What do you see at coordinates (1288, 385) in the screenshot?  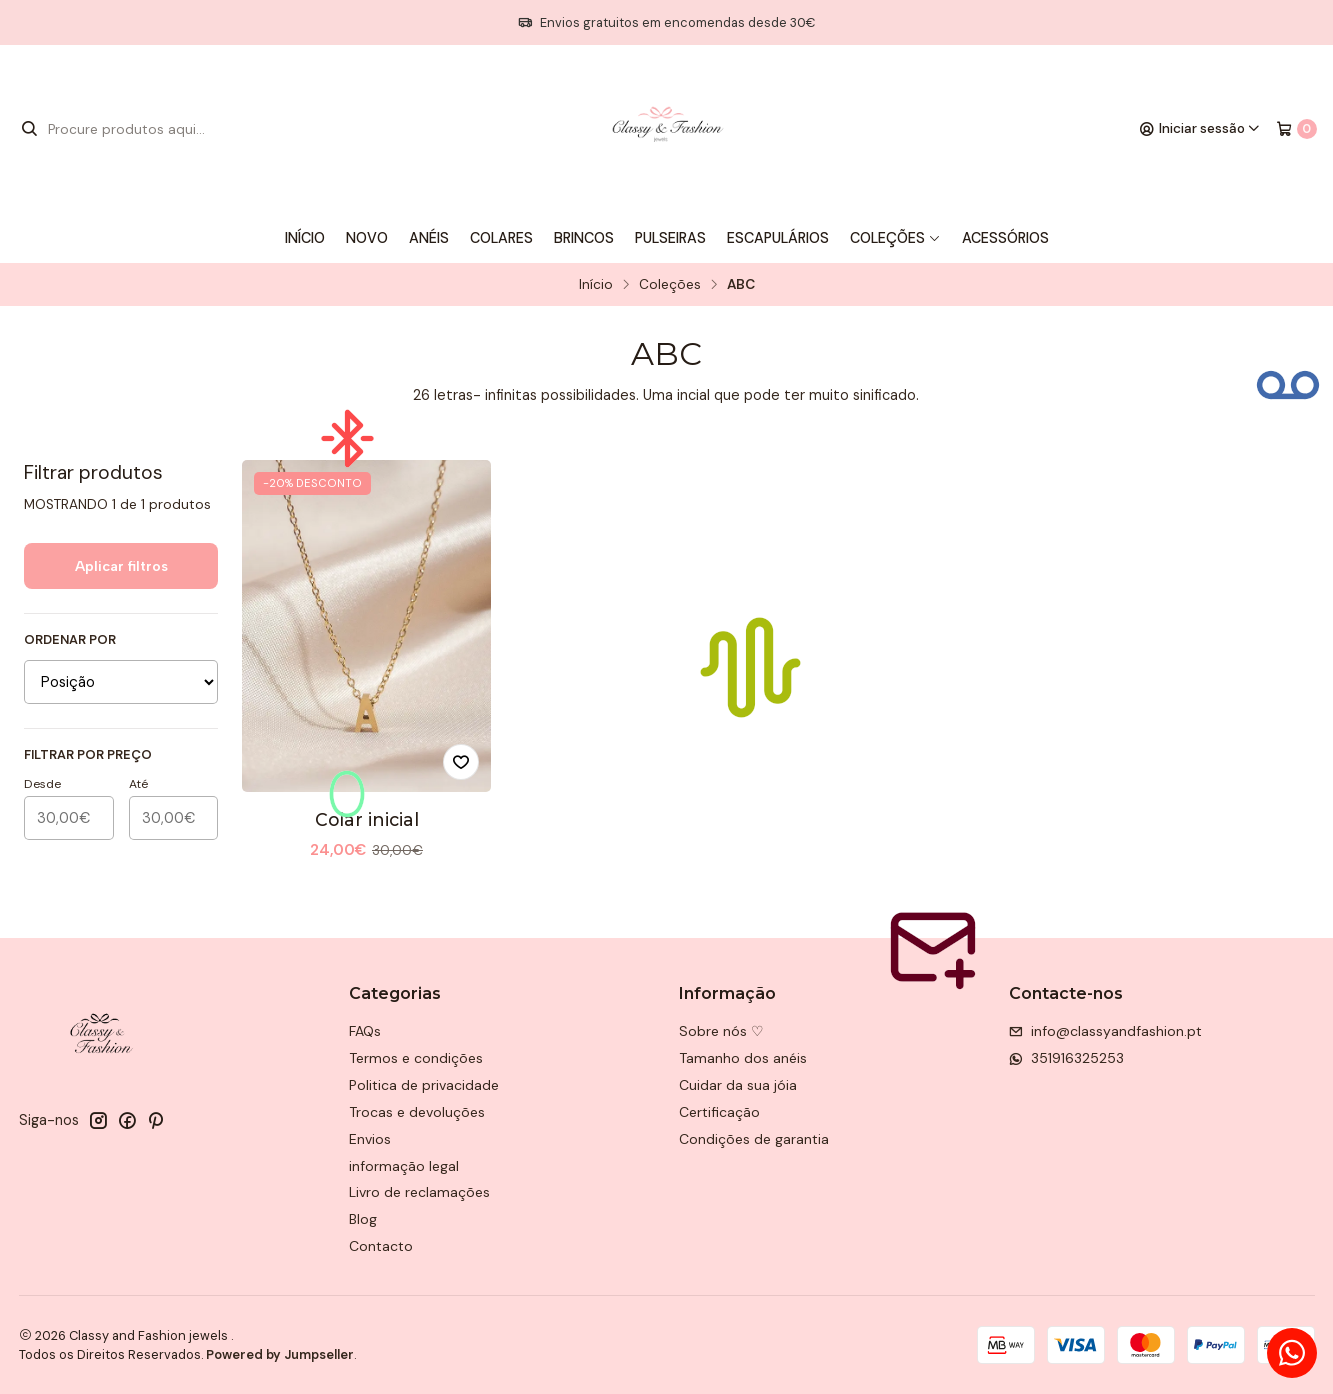 I see `access voicemail messages` at bounding box center [1288, 385].